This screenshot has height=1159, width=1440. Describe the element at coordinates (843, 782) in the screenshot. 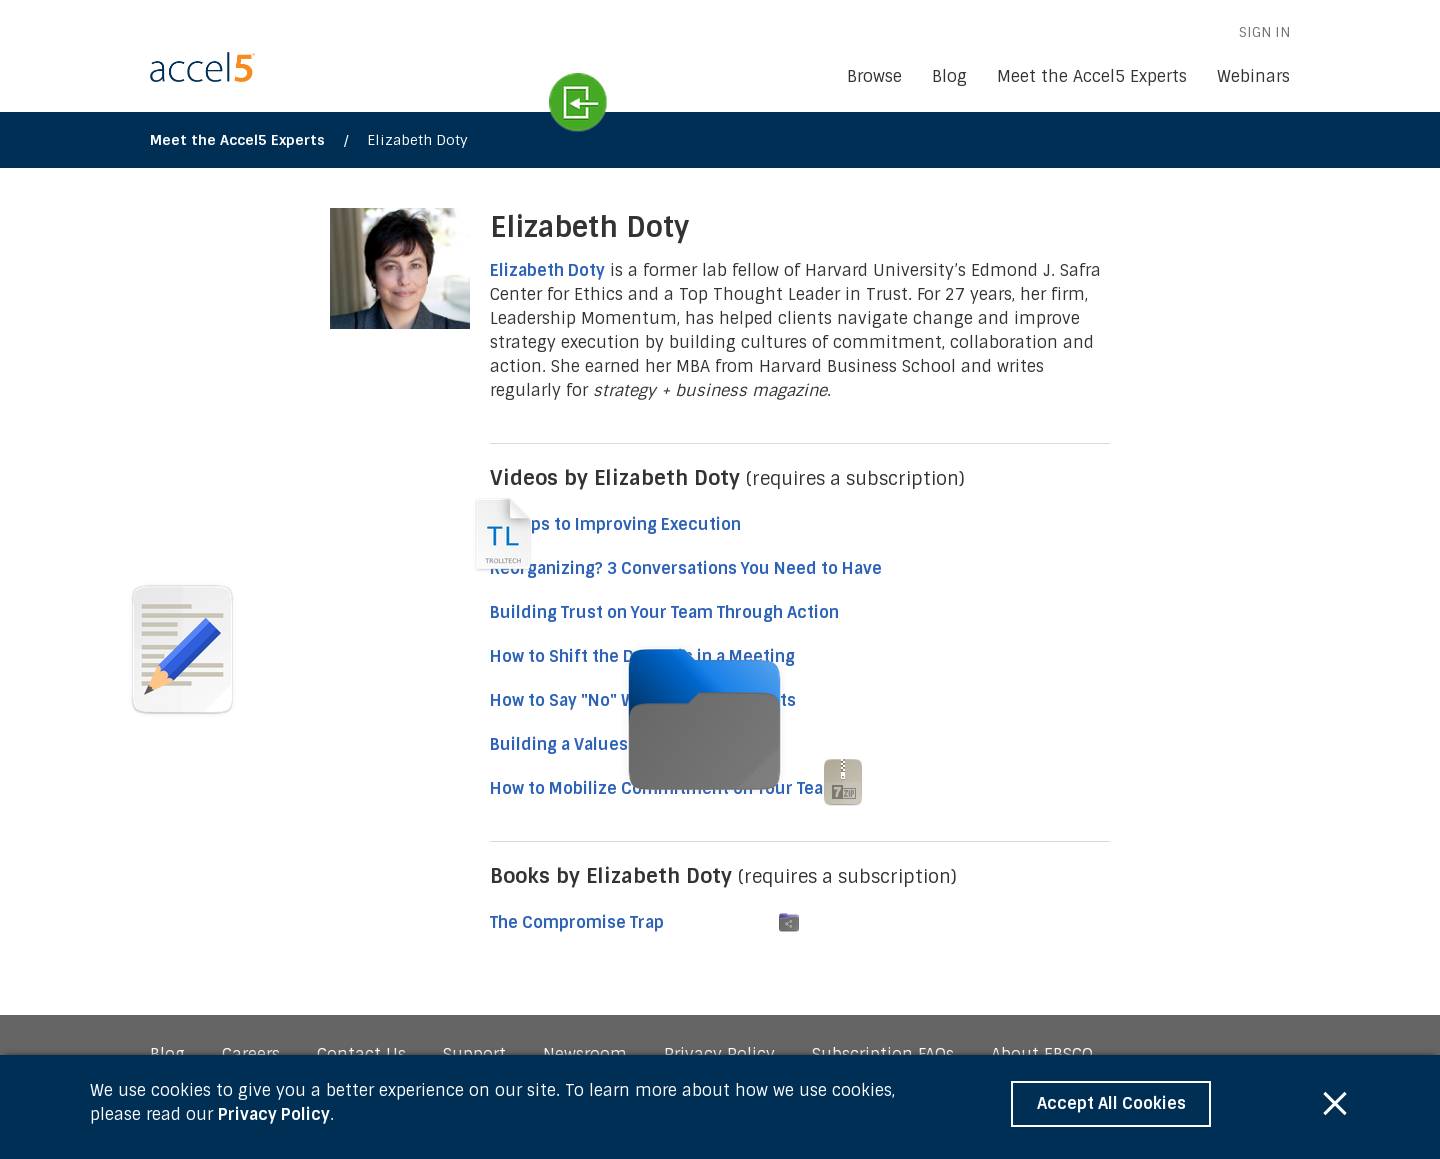

I see `a 7z compressed archive file` at that location.